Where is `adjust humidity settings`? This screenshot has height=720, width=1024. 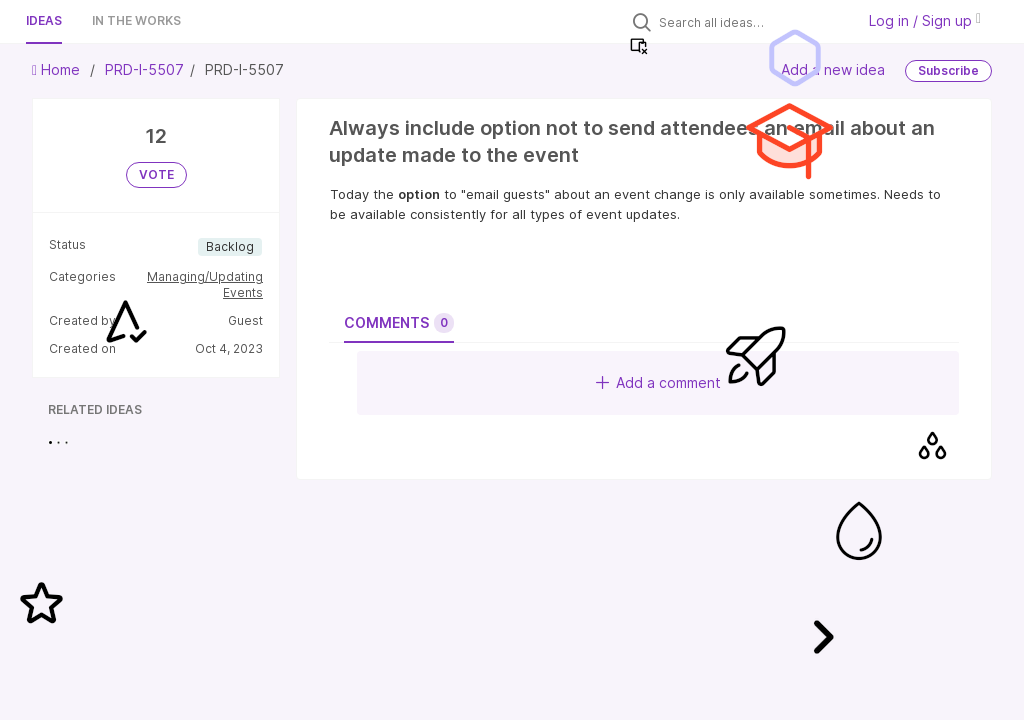
adjust humidity settings is located at coordinates (932, 445).